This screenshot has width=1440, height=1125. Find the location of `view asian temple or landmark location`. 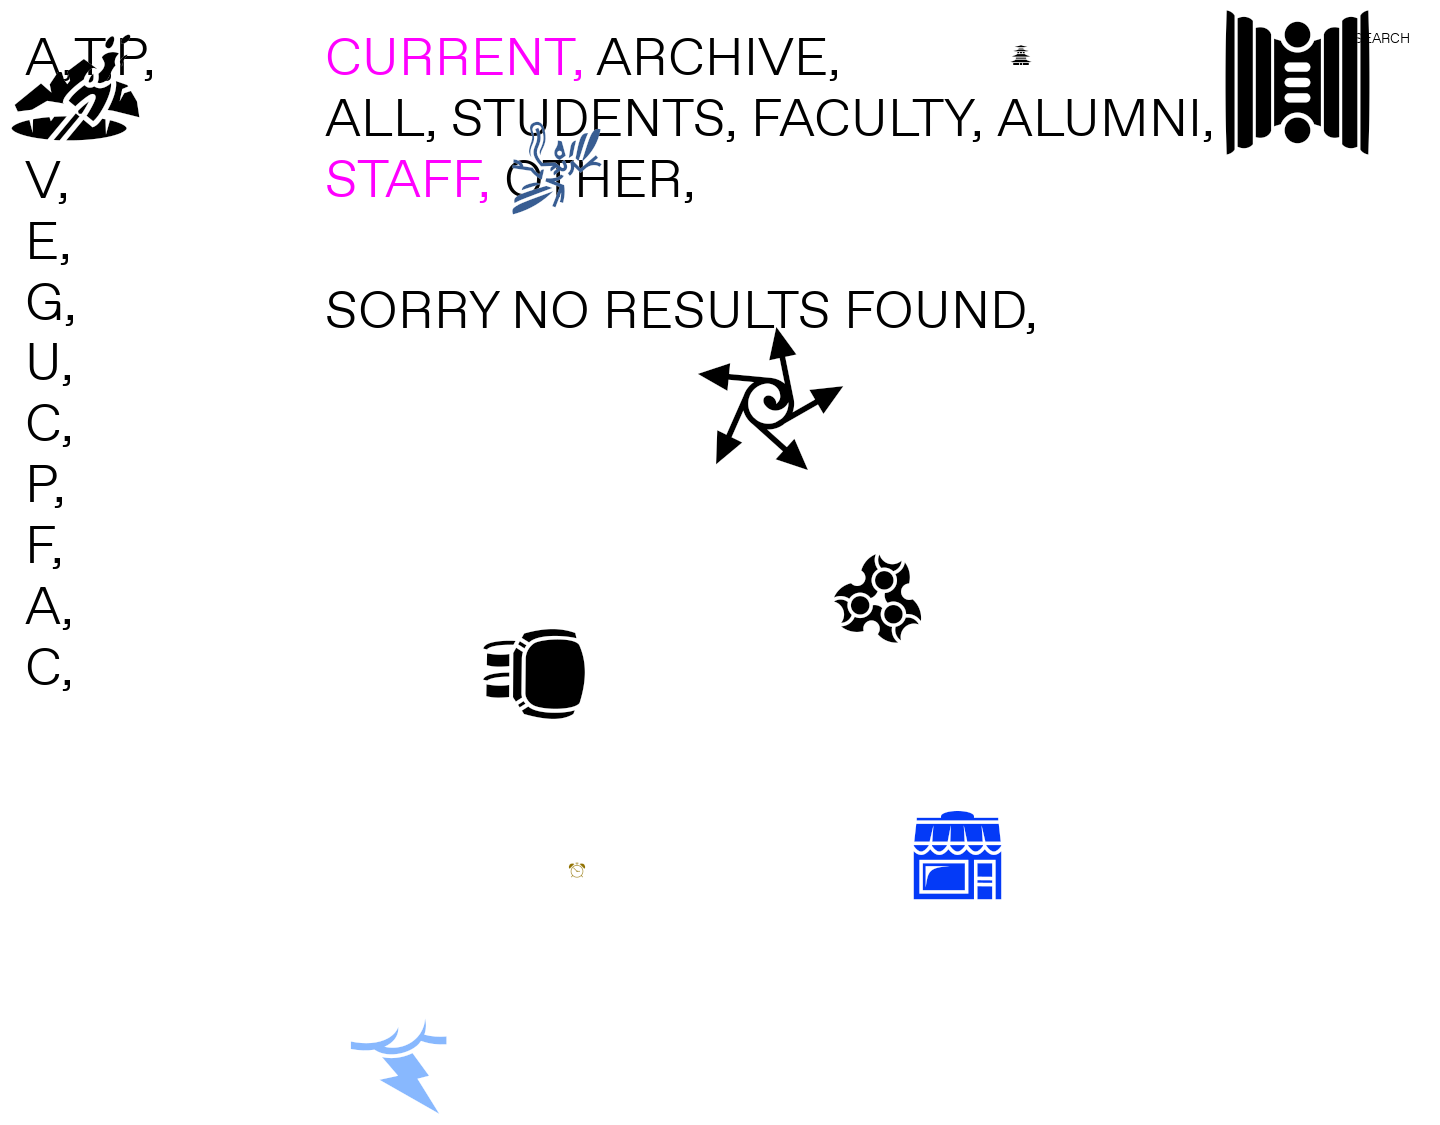

view asian temple or landmark location is located at coordinates (1021, 55).